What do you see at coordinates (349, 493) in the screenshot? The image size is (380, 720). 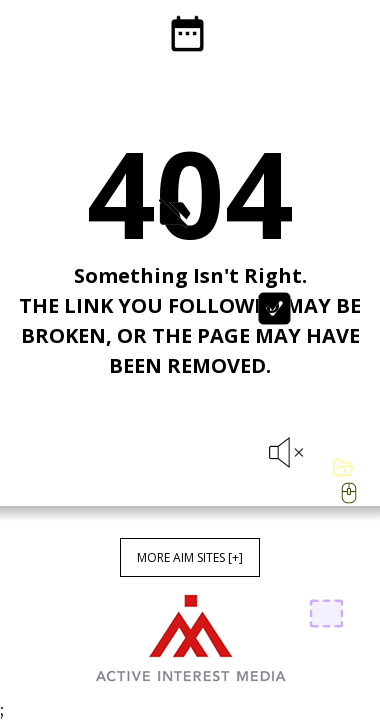 I see `middle mouse button click action` at bounding box center [349, 493].